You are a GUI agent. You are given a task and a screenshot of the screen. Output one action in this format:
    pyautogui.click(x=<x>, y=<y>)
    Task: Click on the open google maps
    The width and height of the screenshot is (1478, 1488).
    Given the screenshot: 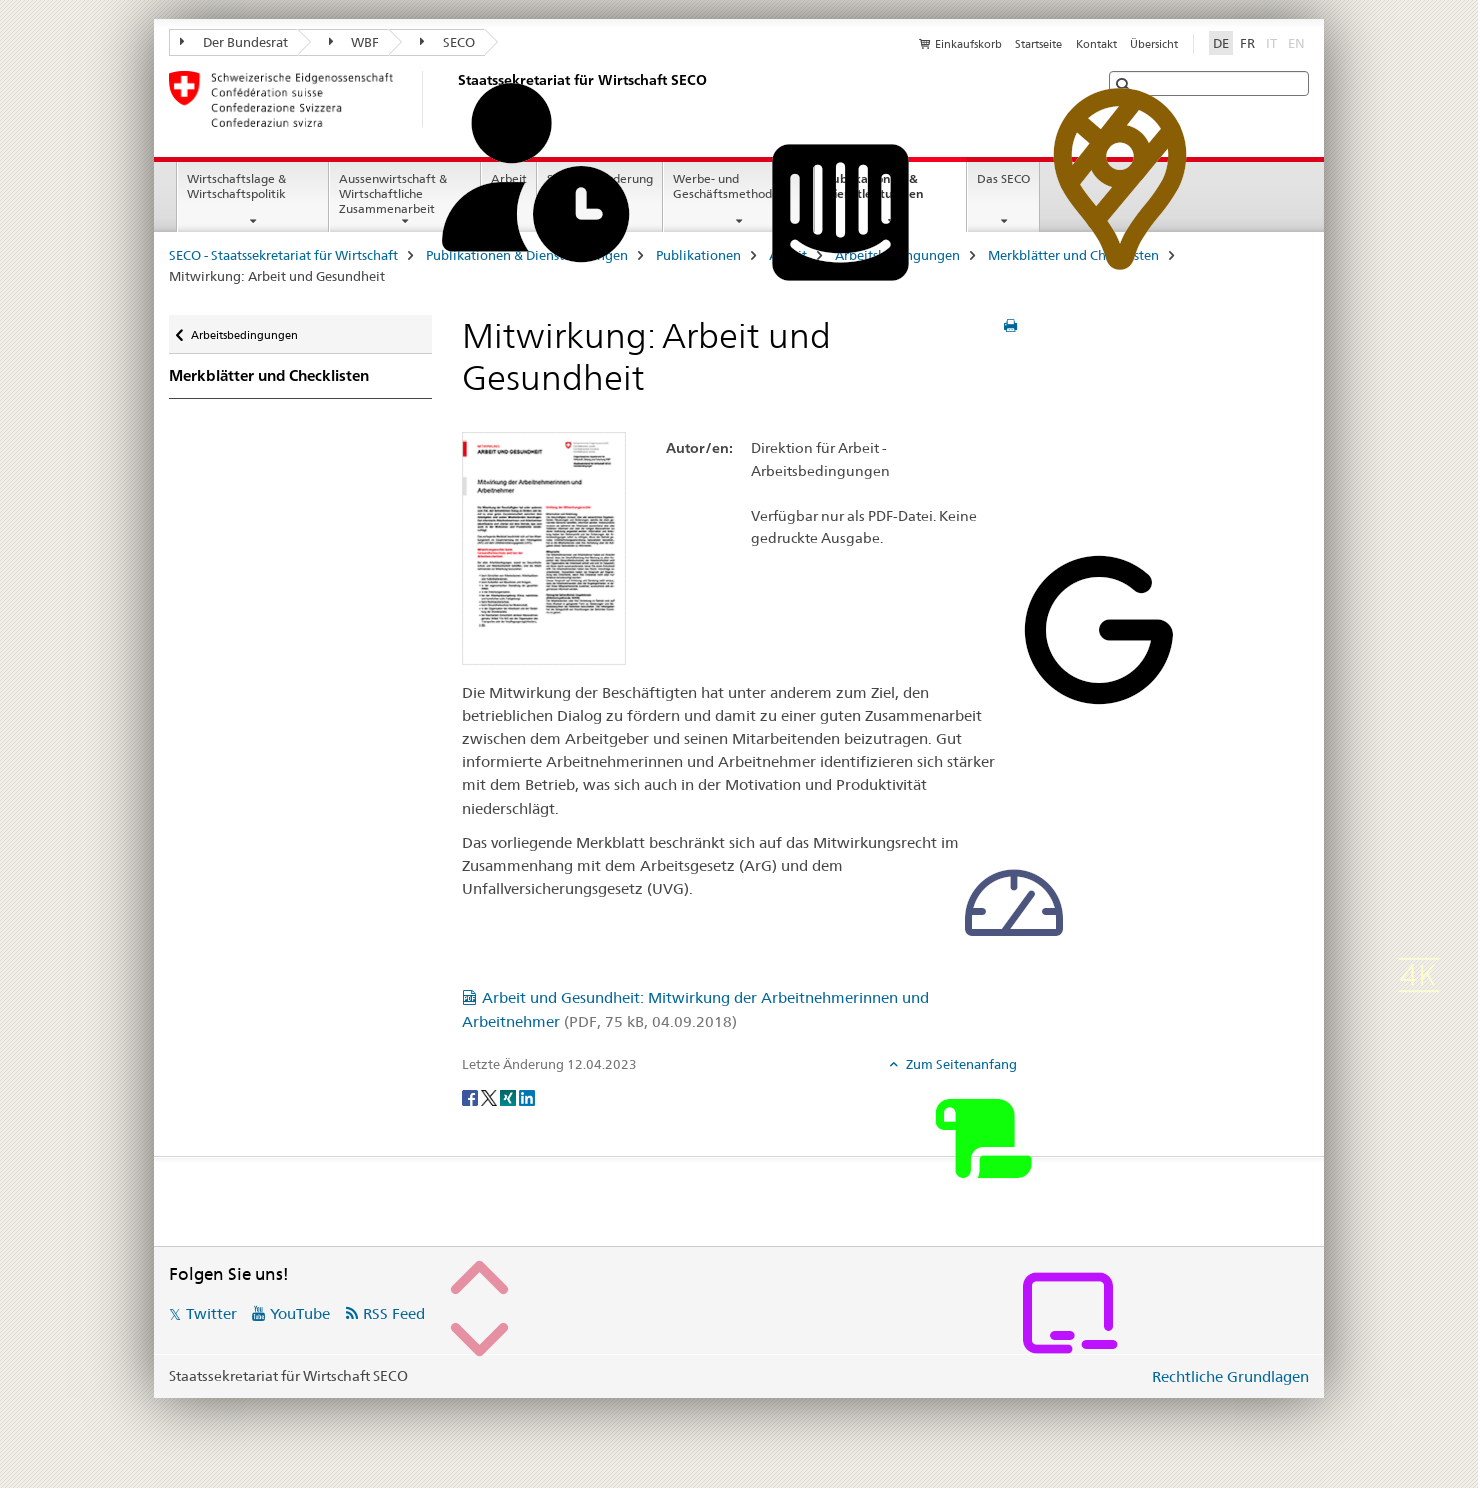 What is the action you would take?
    pyautogui.click(x=1120, y=179)
    